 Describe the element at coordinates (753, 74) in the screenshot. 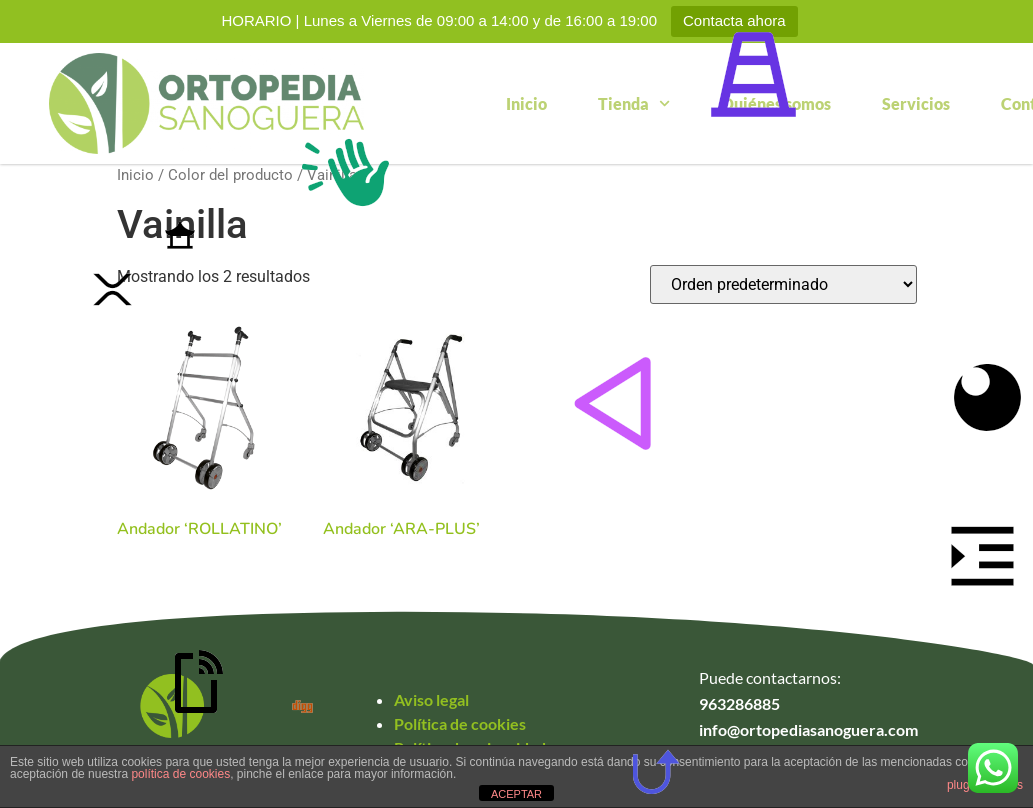

I see `indicates a road closure or blocked area` at that location.